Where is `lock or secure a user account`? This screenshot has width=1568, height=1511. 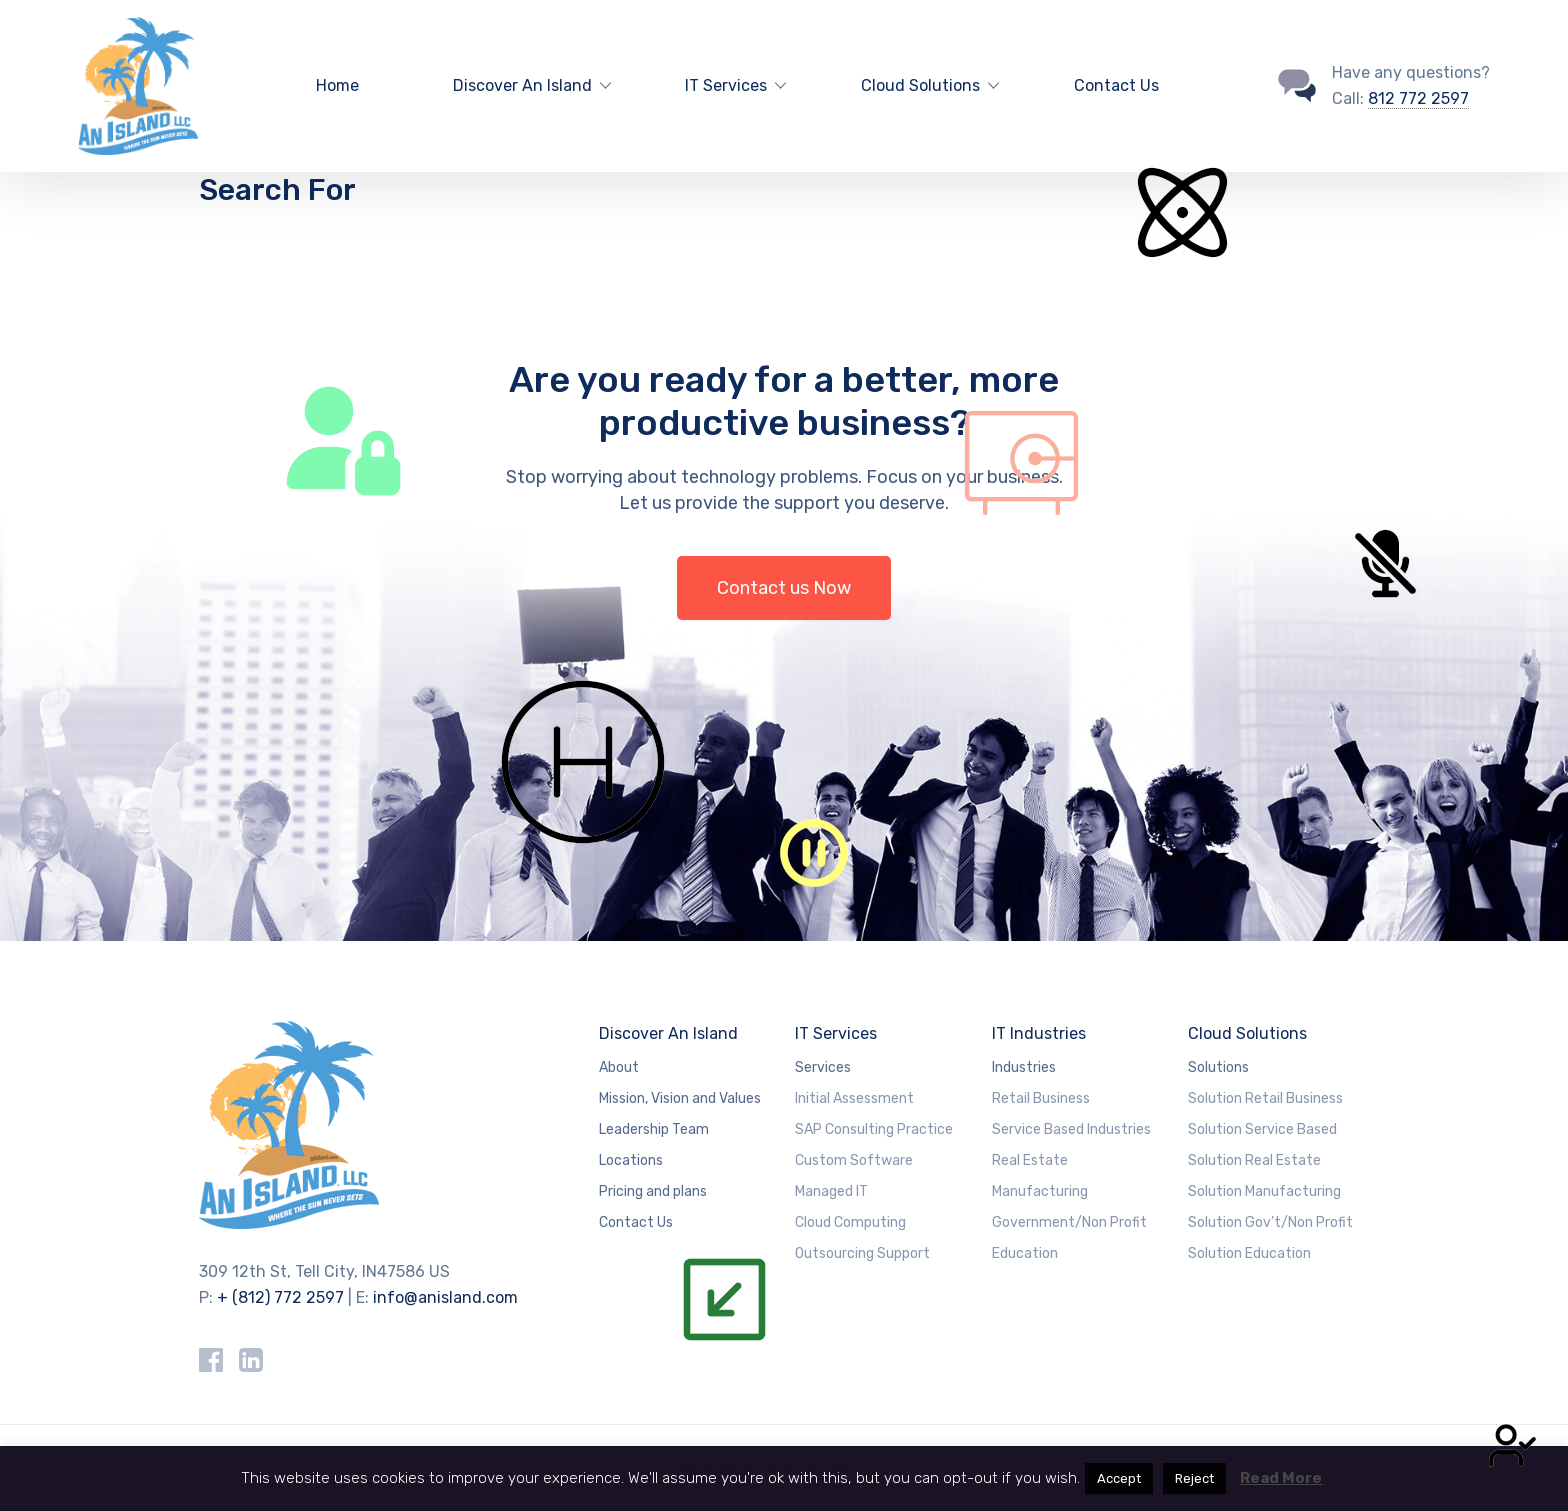 lock or secure a user account is located at coordinates (342, 437).